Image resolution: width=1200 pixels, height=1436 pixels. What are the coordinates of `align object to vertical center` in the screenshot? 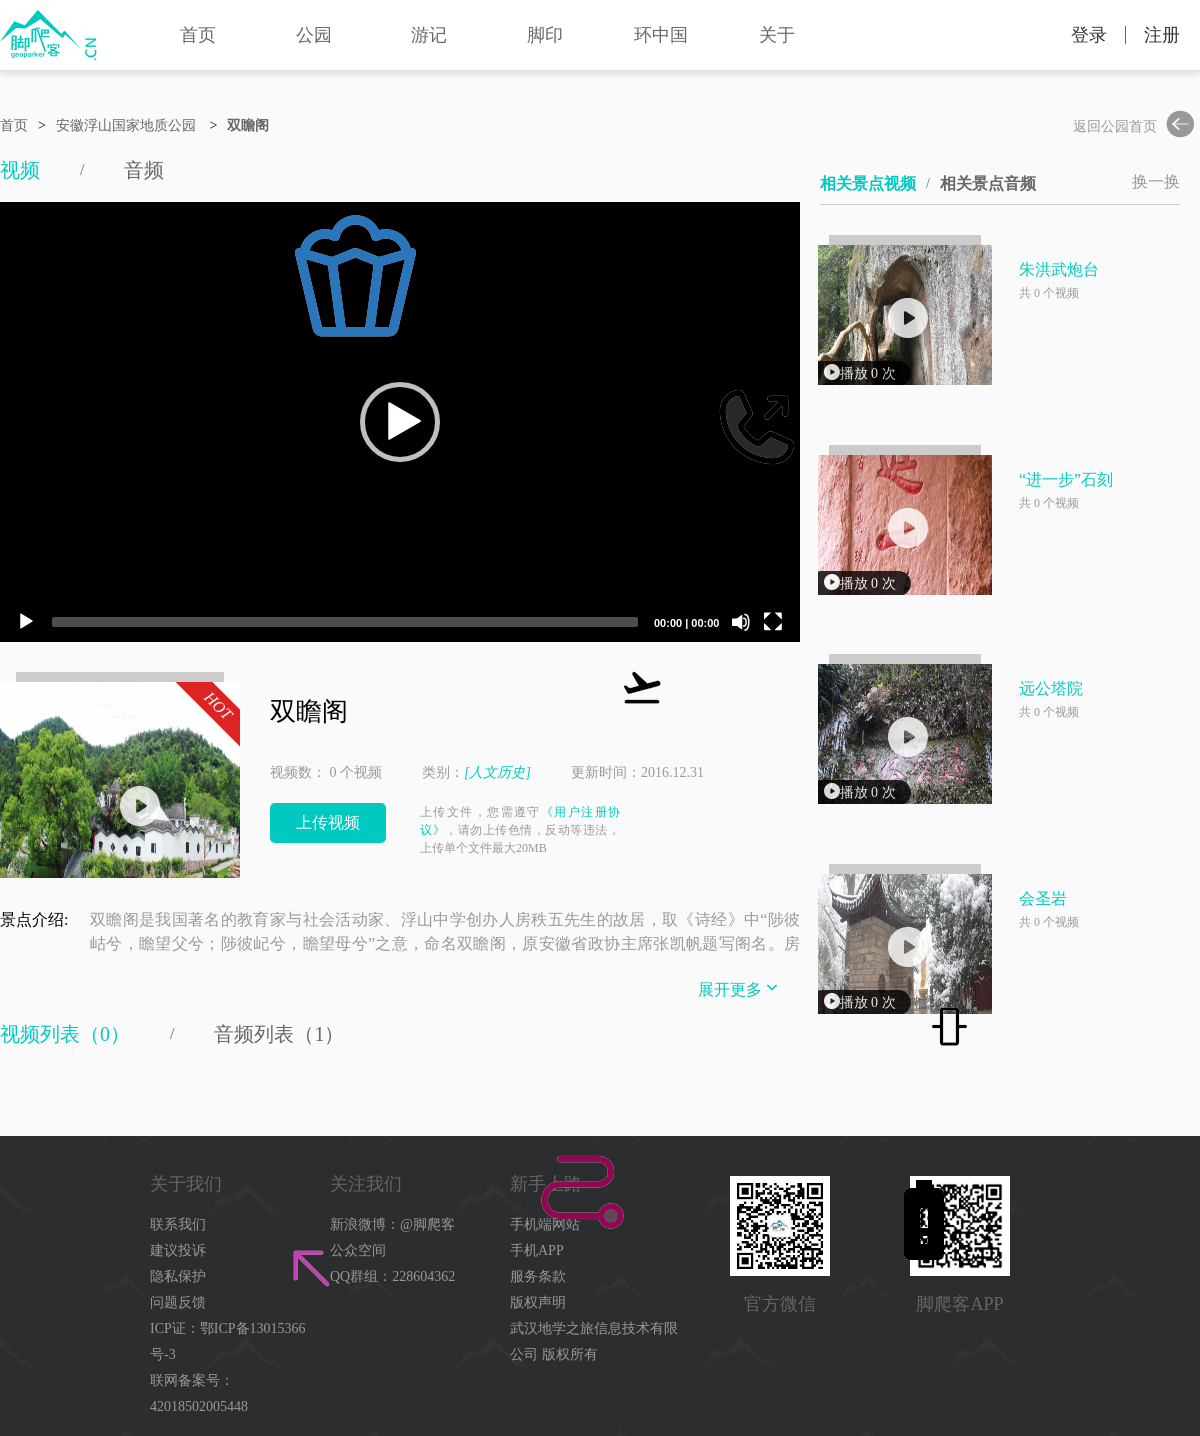 It's located at (949, 1026).